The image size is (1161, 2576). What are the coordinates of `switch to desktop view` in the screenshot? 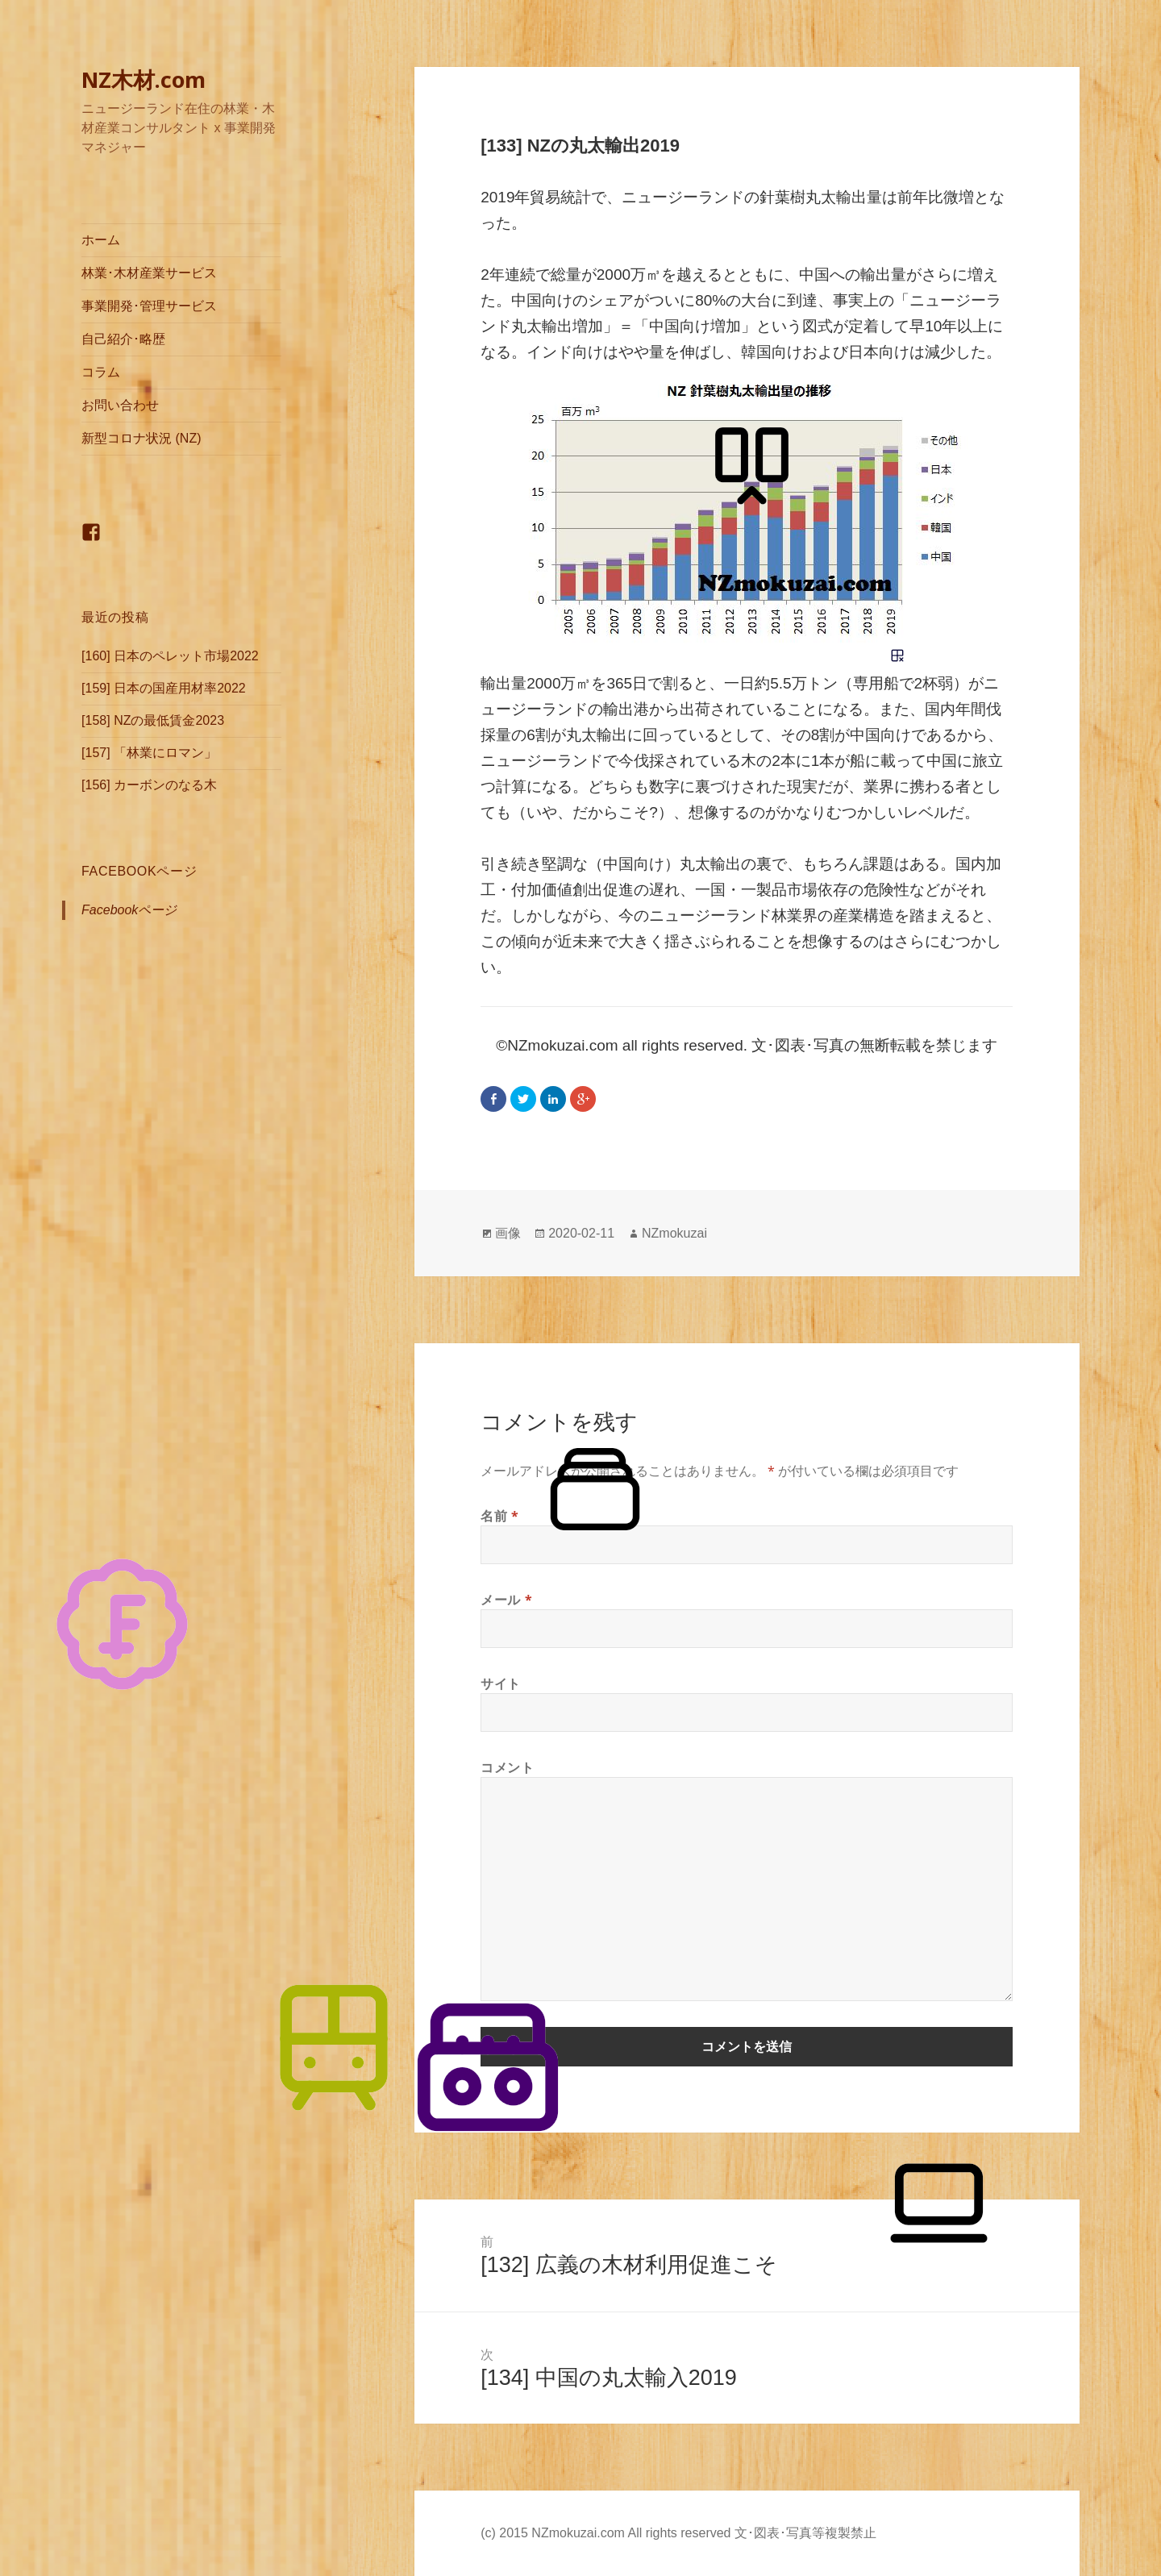 It's located at (938, 2203).